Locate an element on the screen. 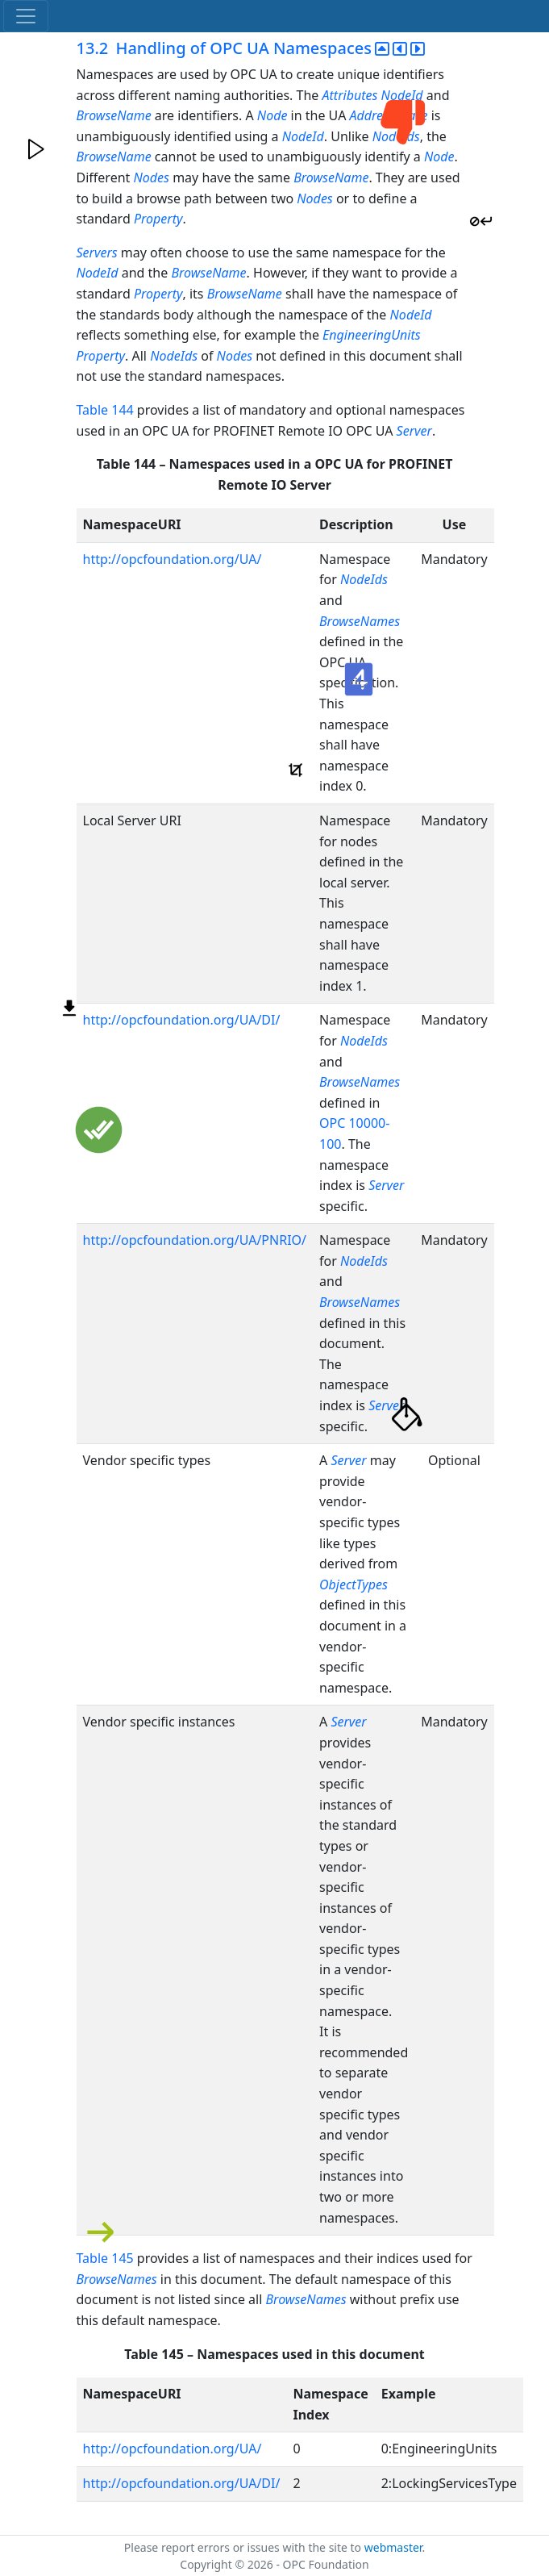  dislike or downvote content is located at coordinates (402, 122).